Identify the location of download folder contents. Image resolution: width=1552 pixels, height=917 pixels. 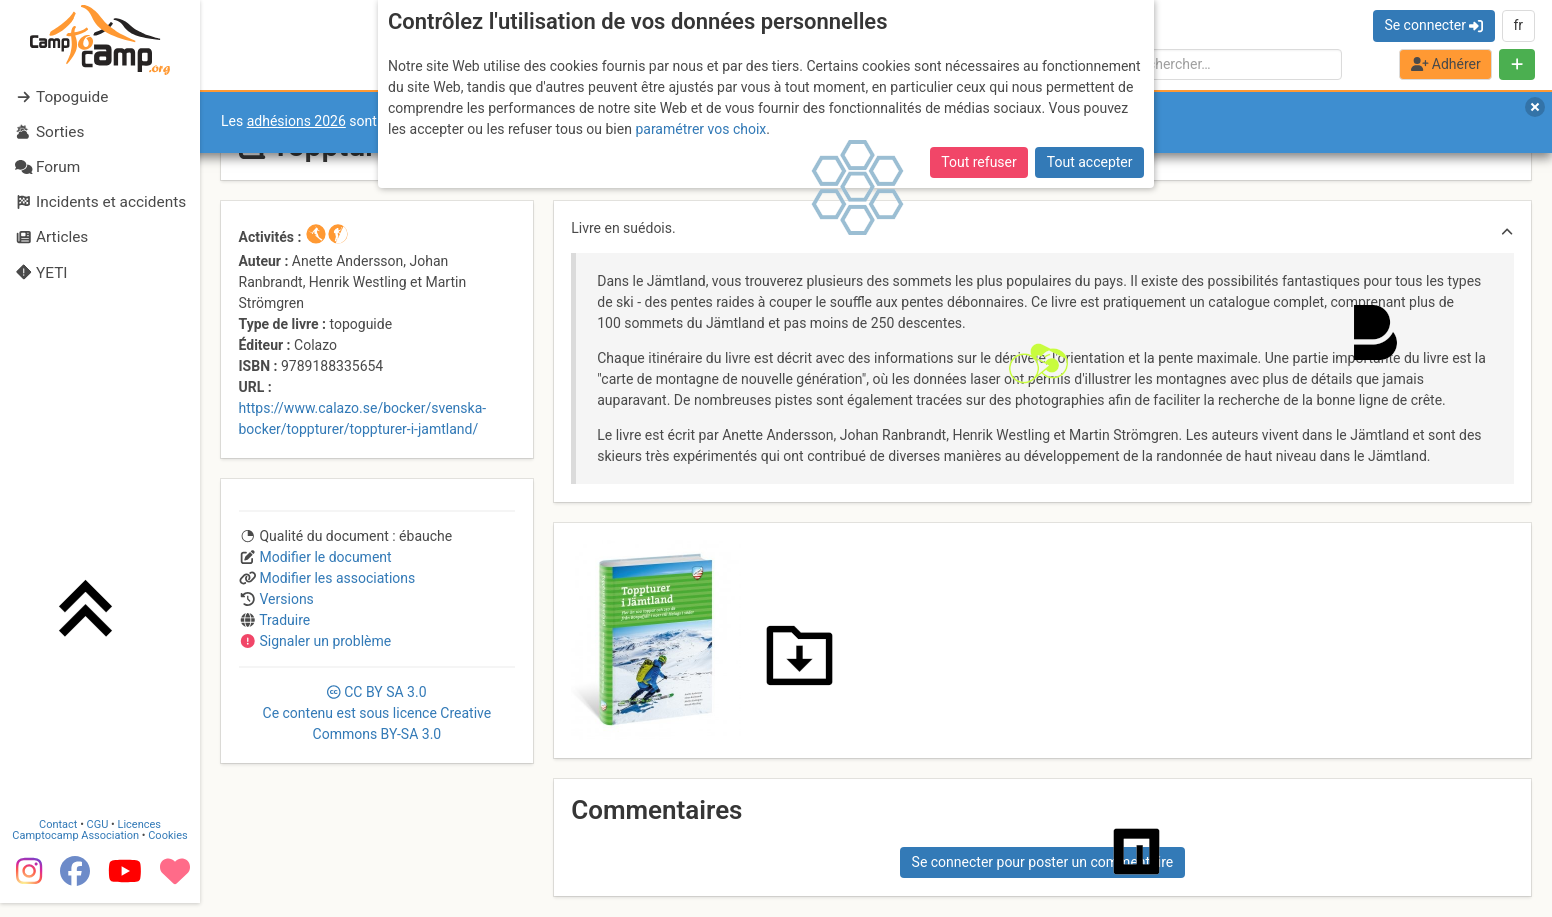
(799, 655).